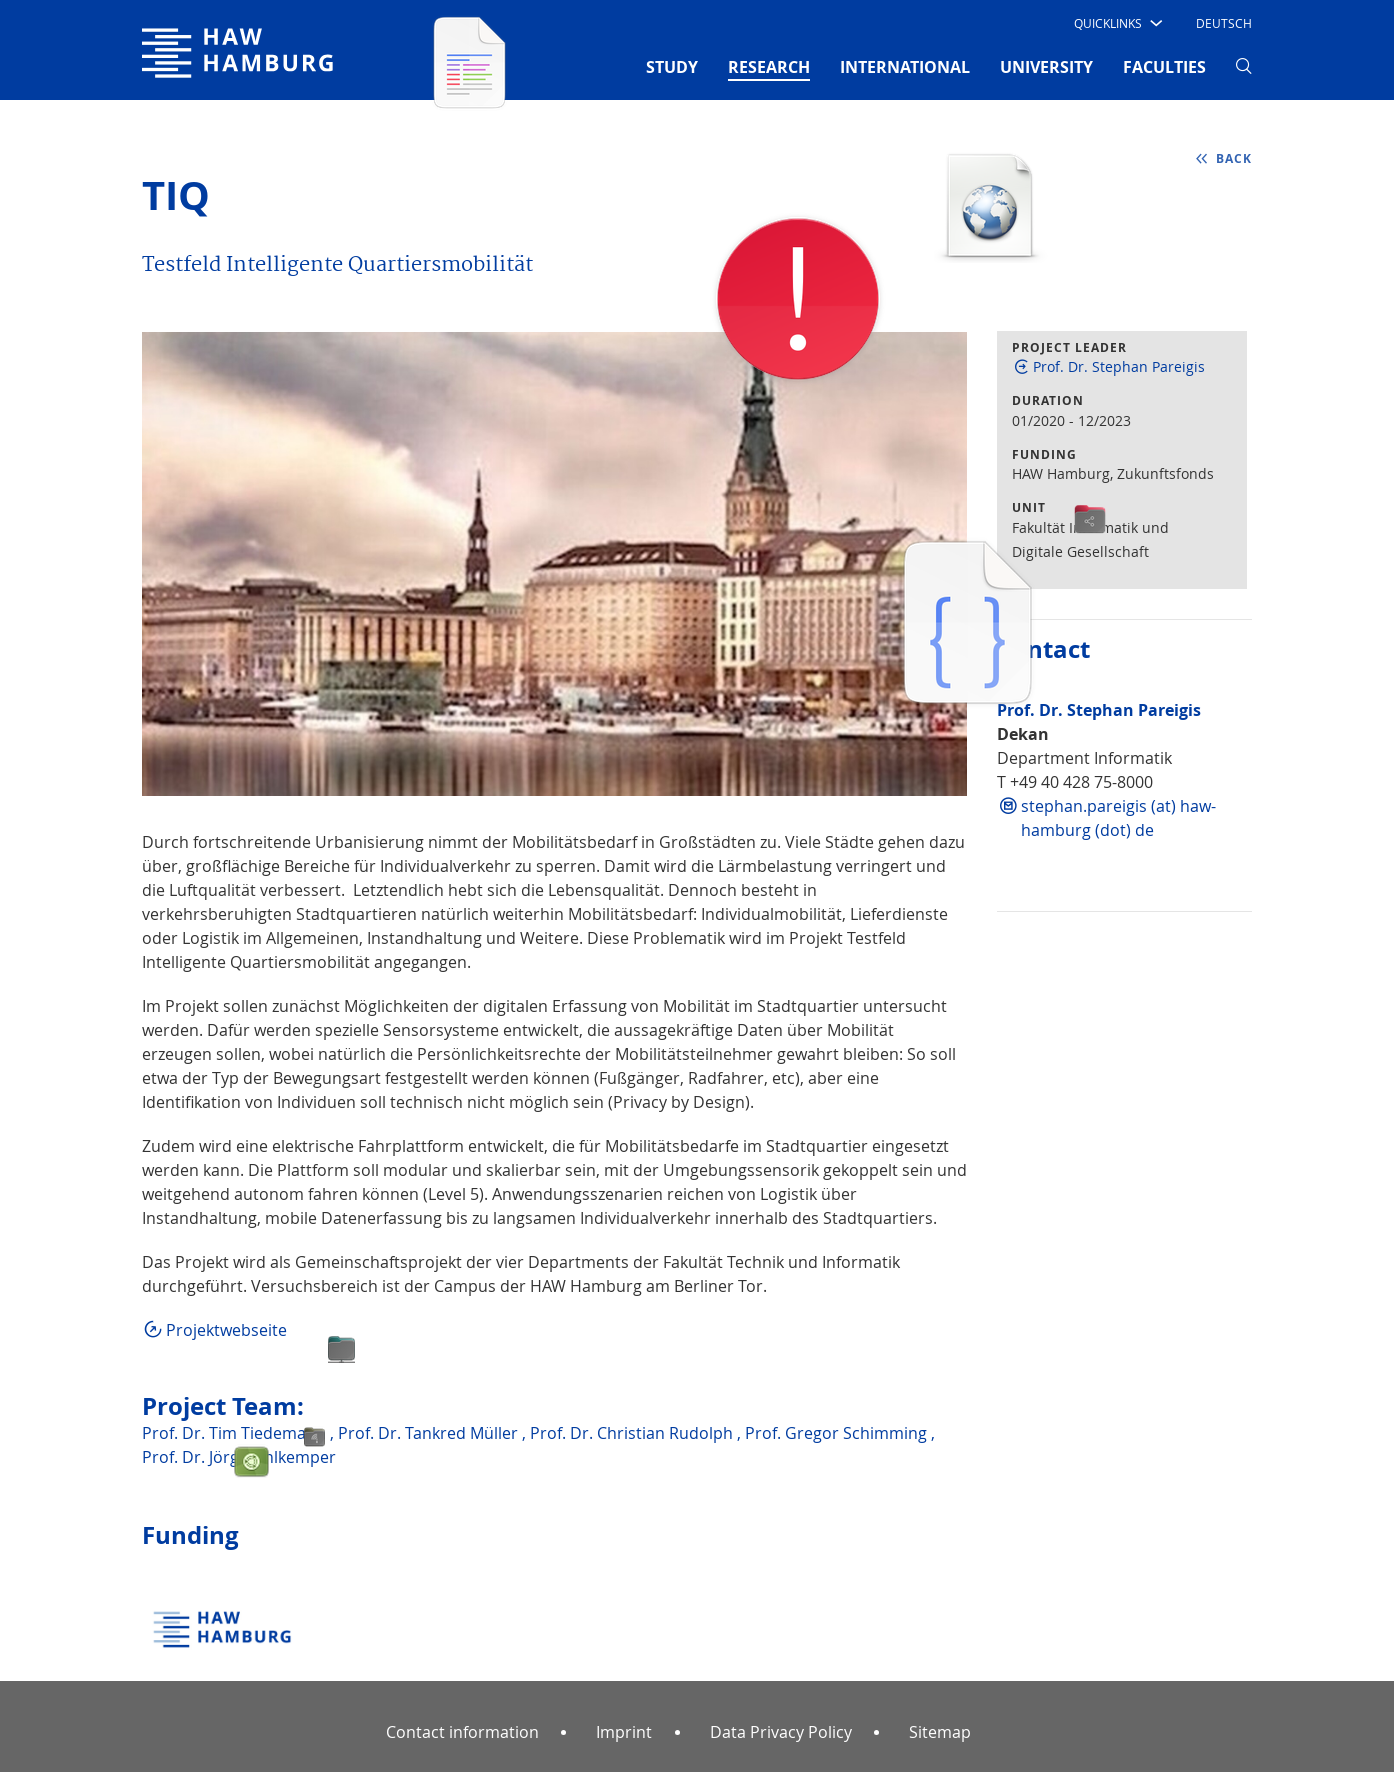 This screenshot has width=1394, height=1772. What do you see at coordinates (967, 622) in the screenshot?
I see `a CSS stylesheet file` at bounding box center [967, 622].